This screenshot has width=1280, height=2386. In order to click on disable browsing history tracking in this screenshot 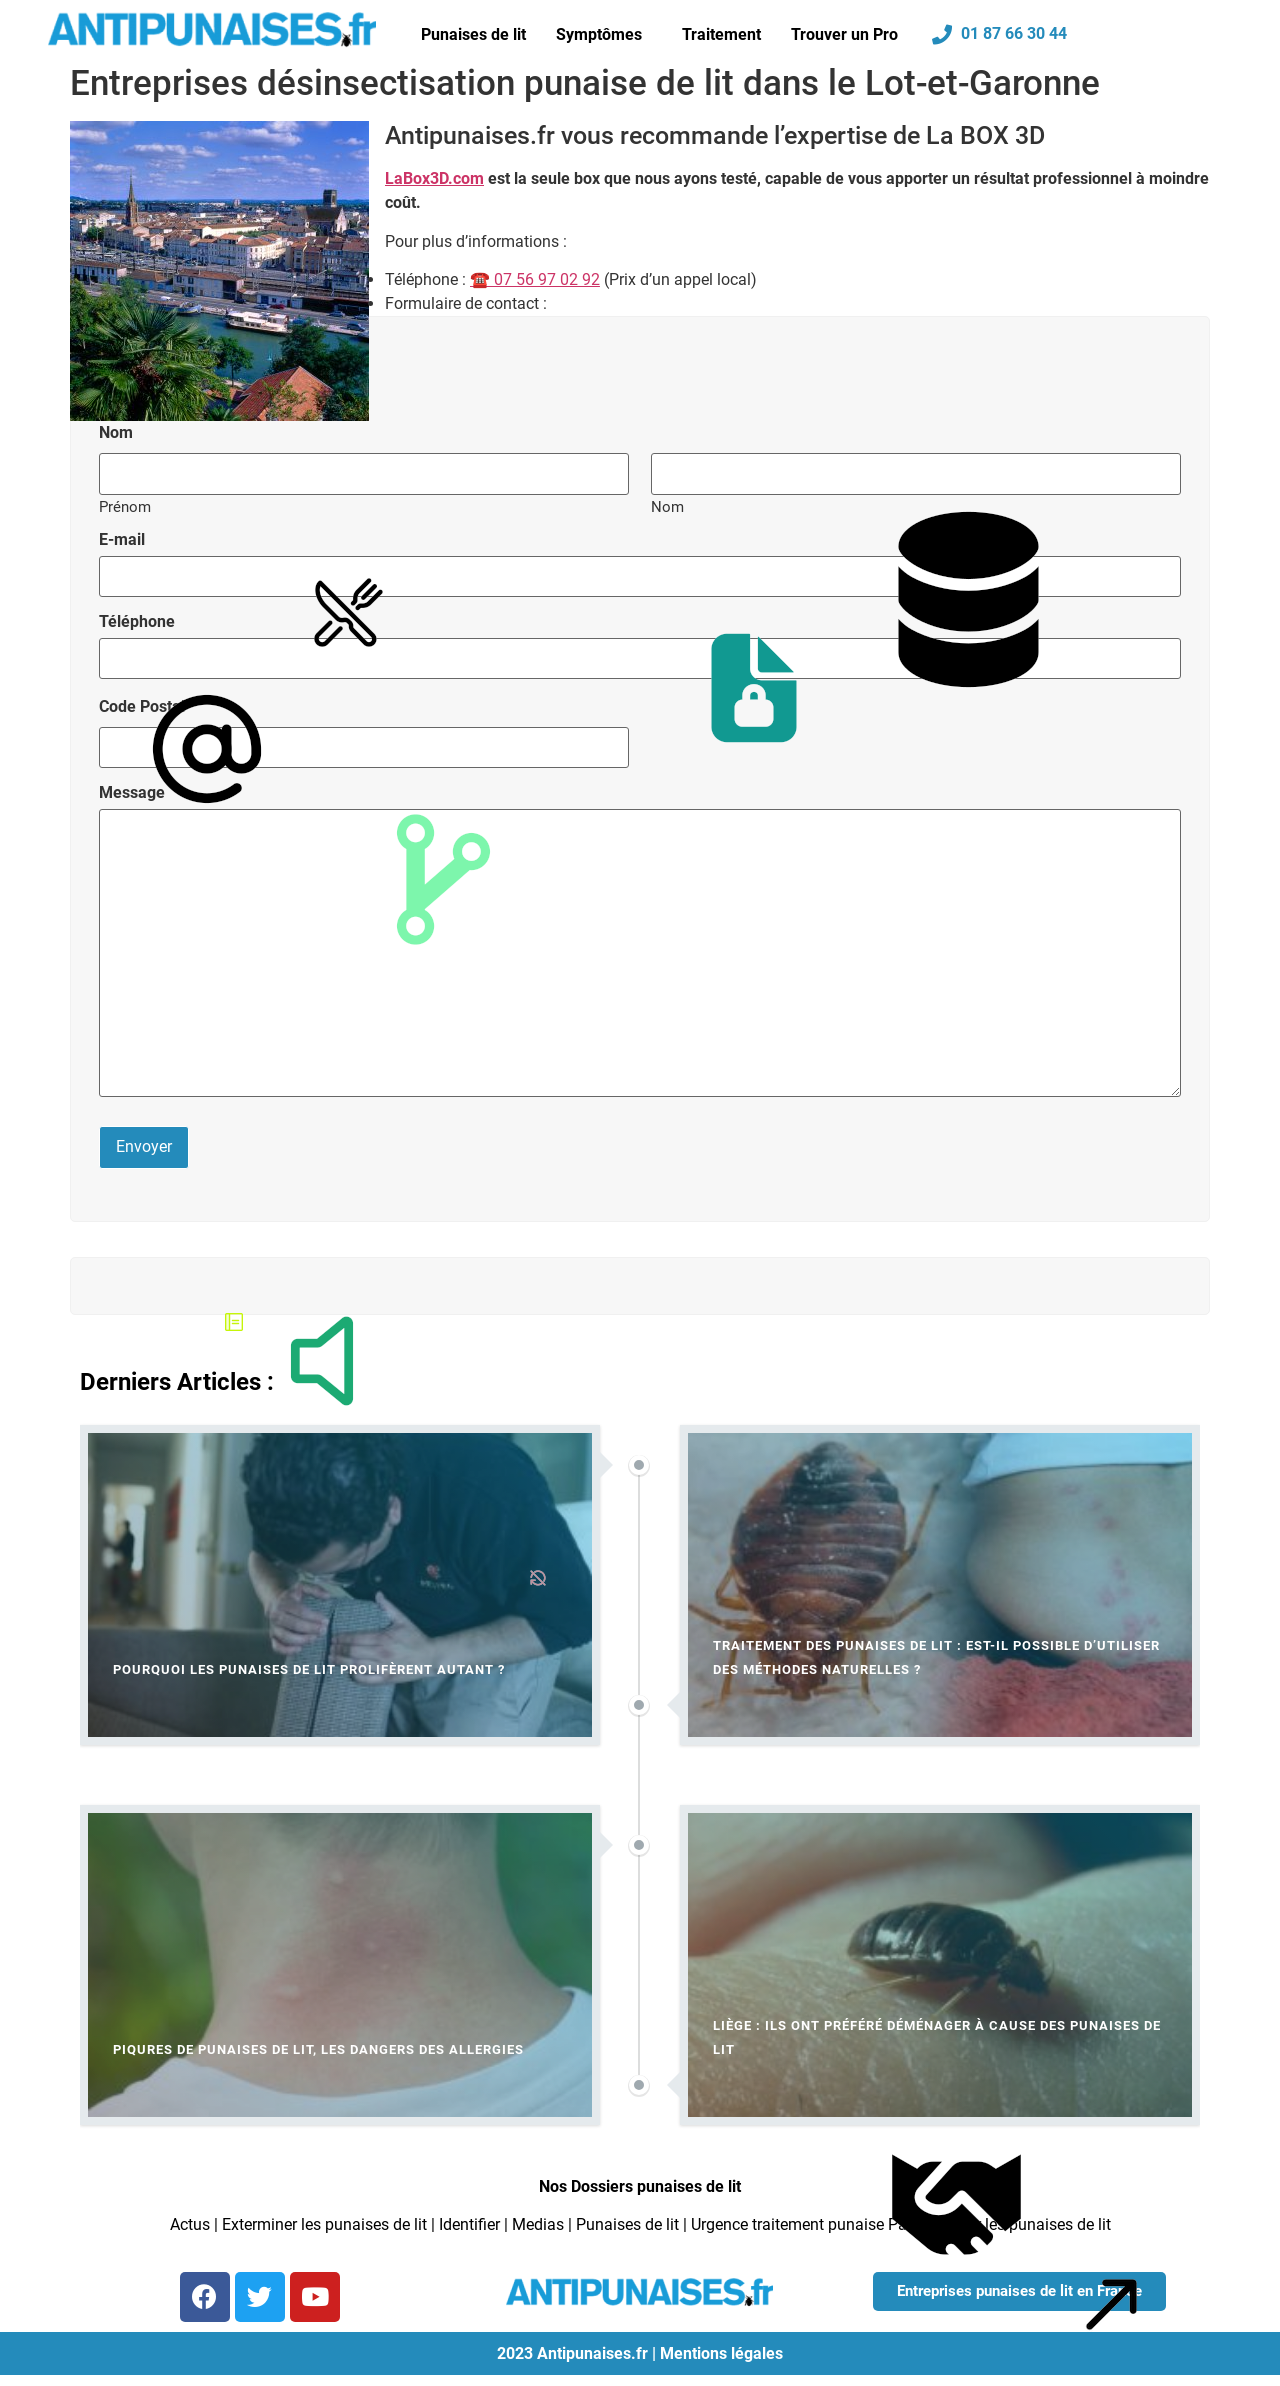, I will do `click(538, 1578)`.